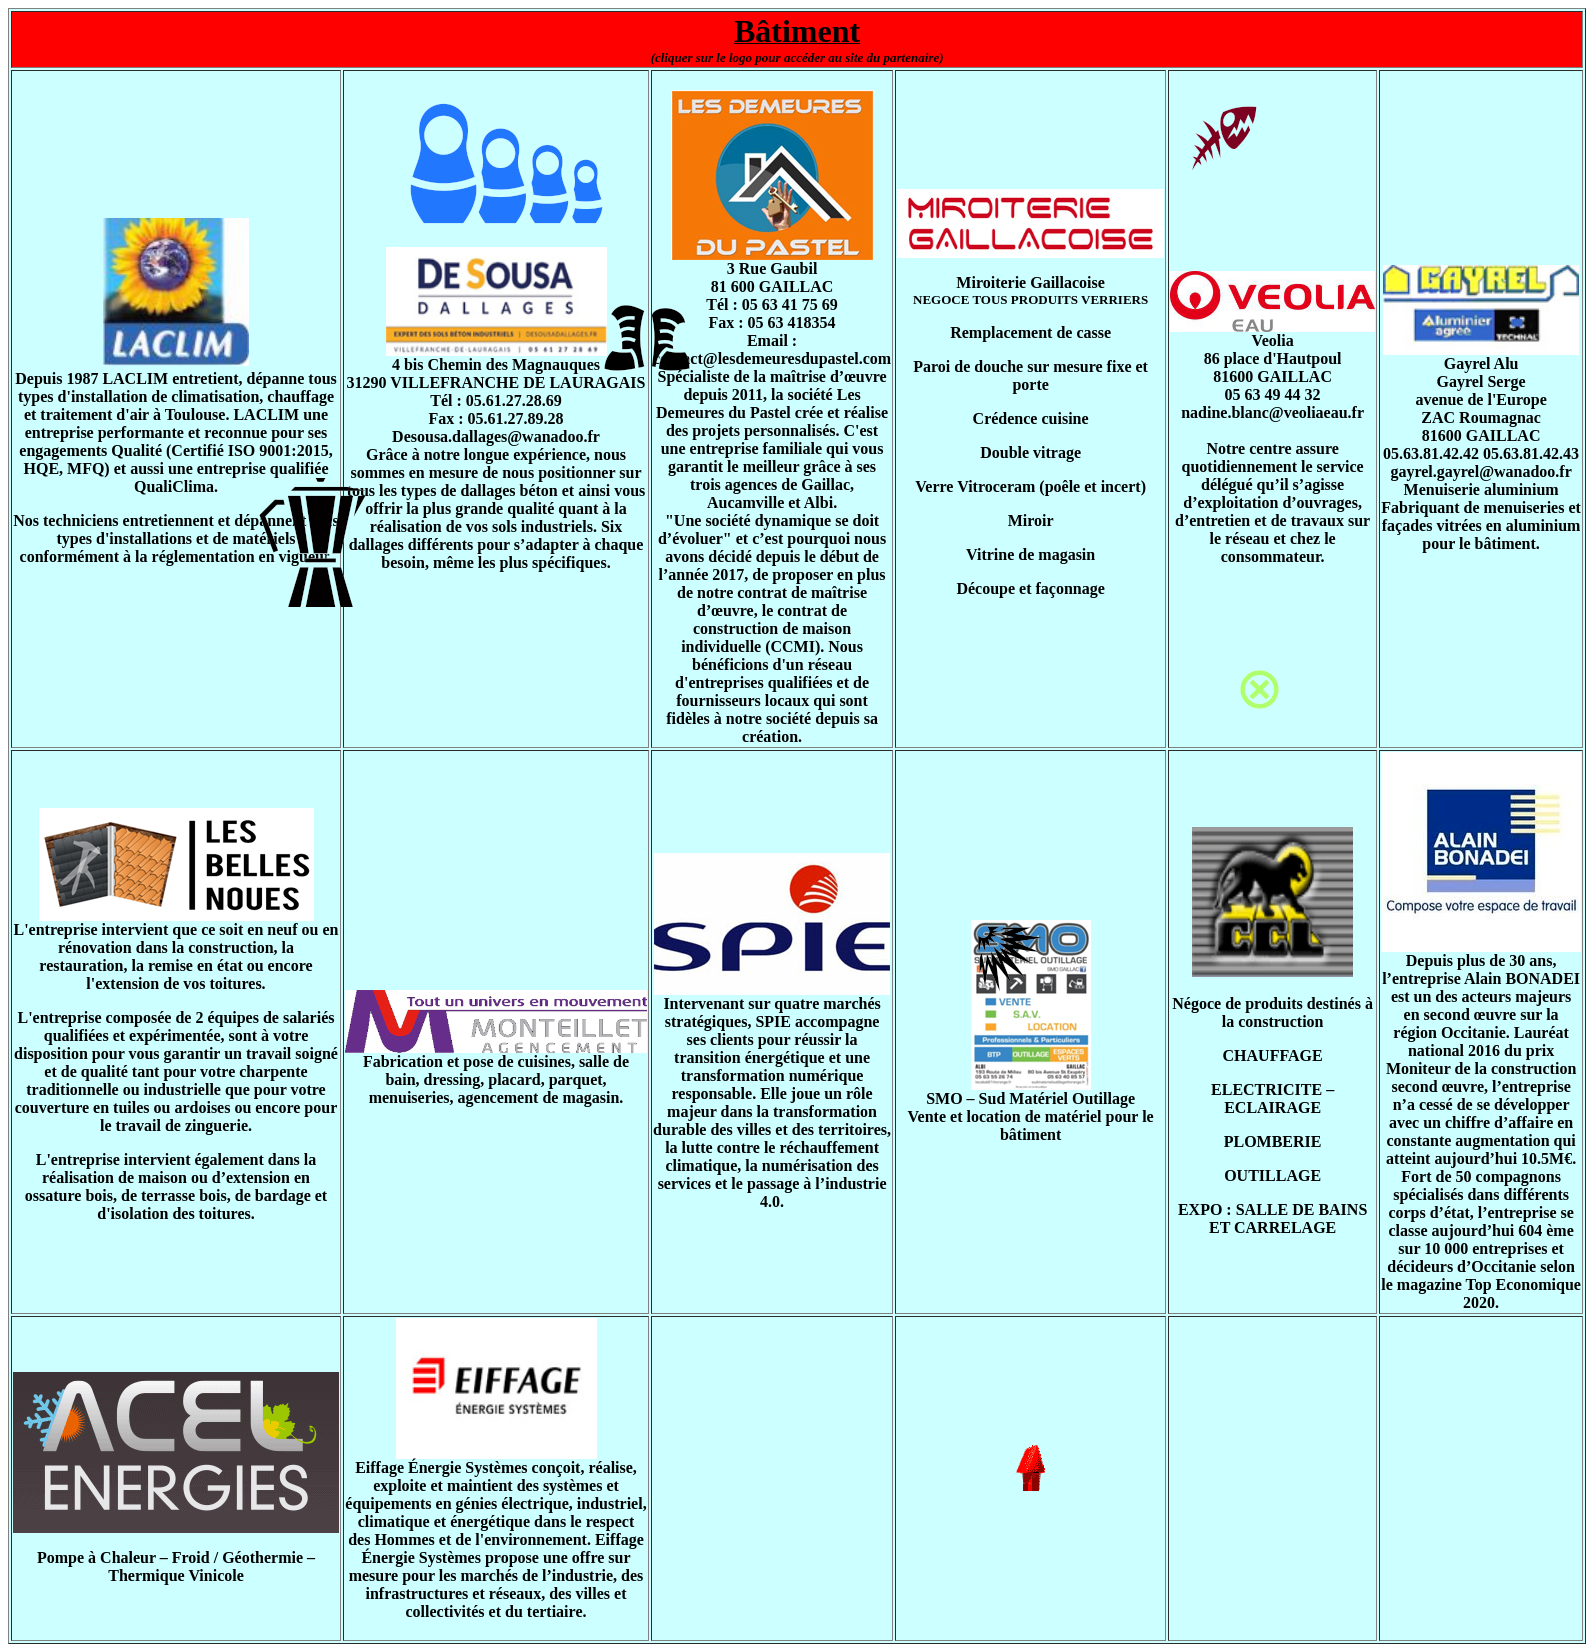  What do you see at coordinates (1224, 138) in the screenshot?
I see `indicates a dead fish or deceased creature in game` at bounding box center [1224, 138].